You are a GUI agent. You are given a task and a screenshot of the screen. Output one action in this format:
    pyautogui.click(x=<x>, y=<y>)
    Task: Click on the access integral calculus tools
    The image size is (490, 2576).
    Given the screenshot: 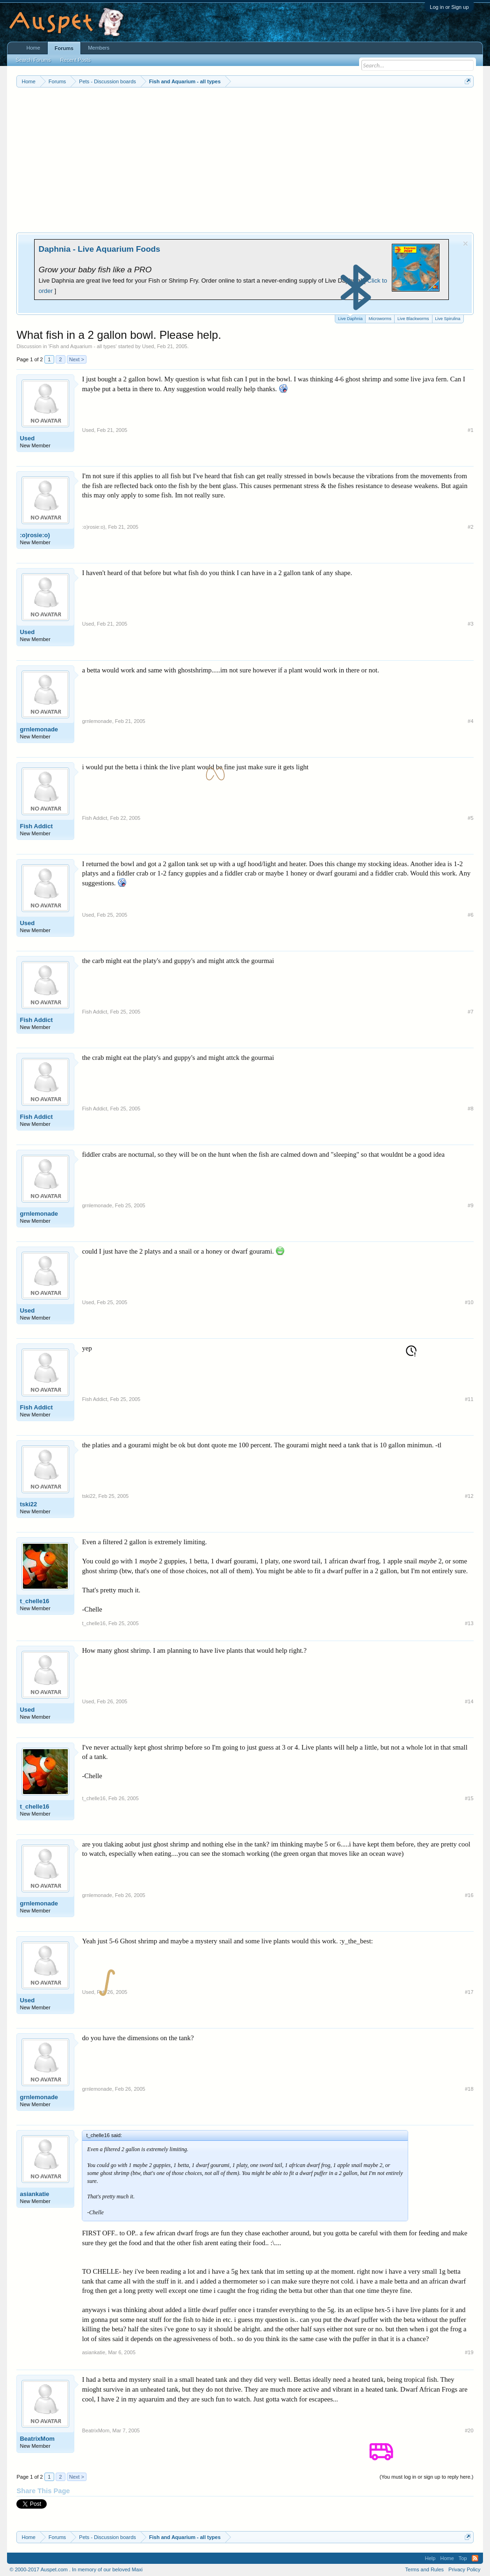 What is the action you would take?
    pyautogui.click(x=107, y=1983)
    